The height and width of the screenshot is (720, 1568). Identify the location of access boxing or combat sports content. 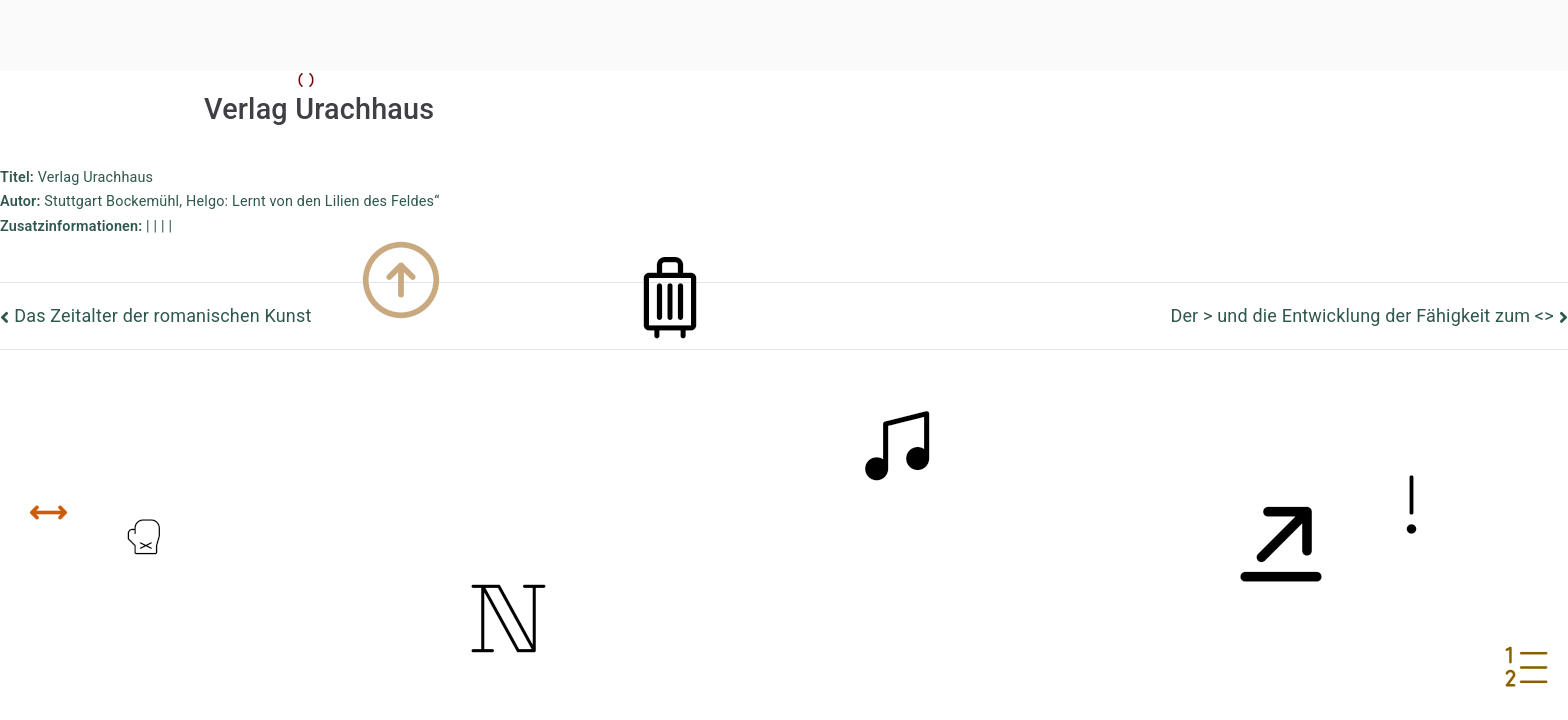
(144, 537).